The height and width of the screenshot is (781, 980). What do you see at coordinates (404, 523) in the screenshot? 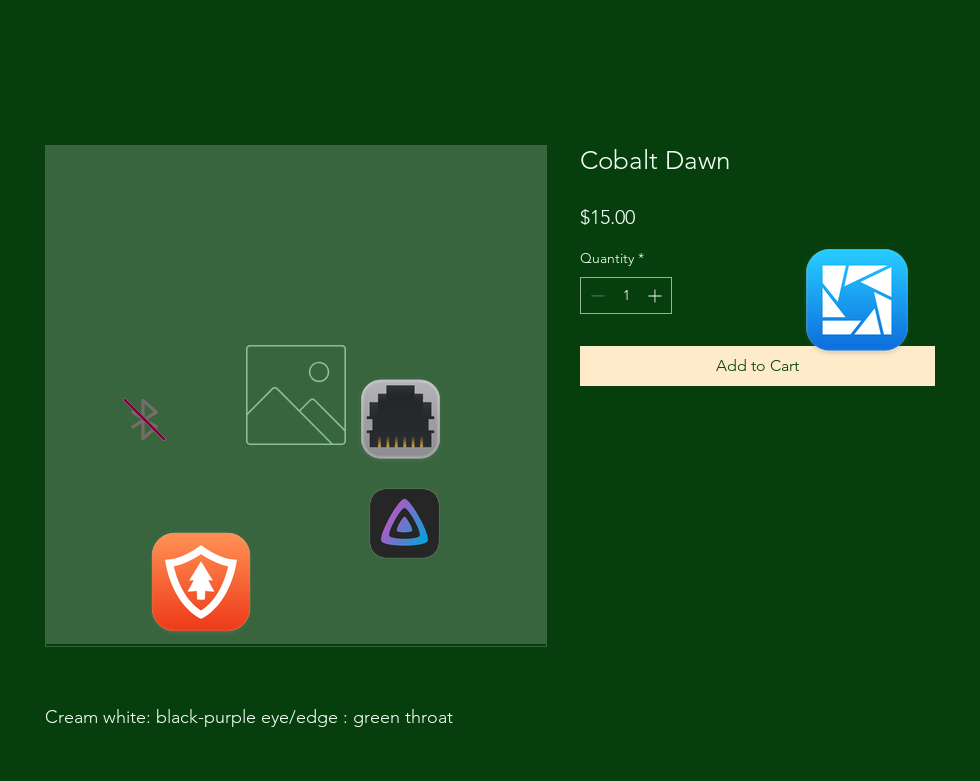
I see `open jellyfin media server app` at bounding box center [404, 523].